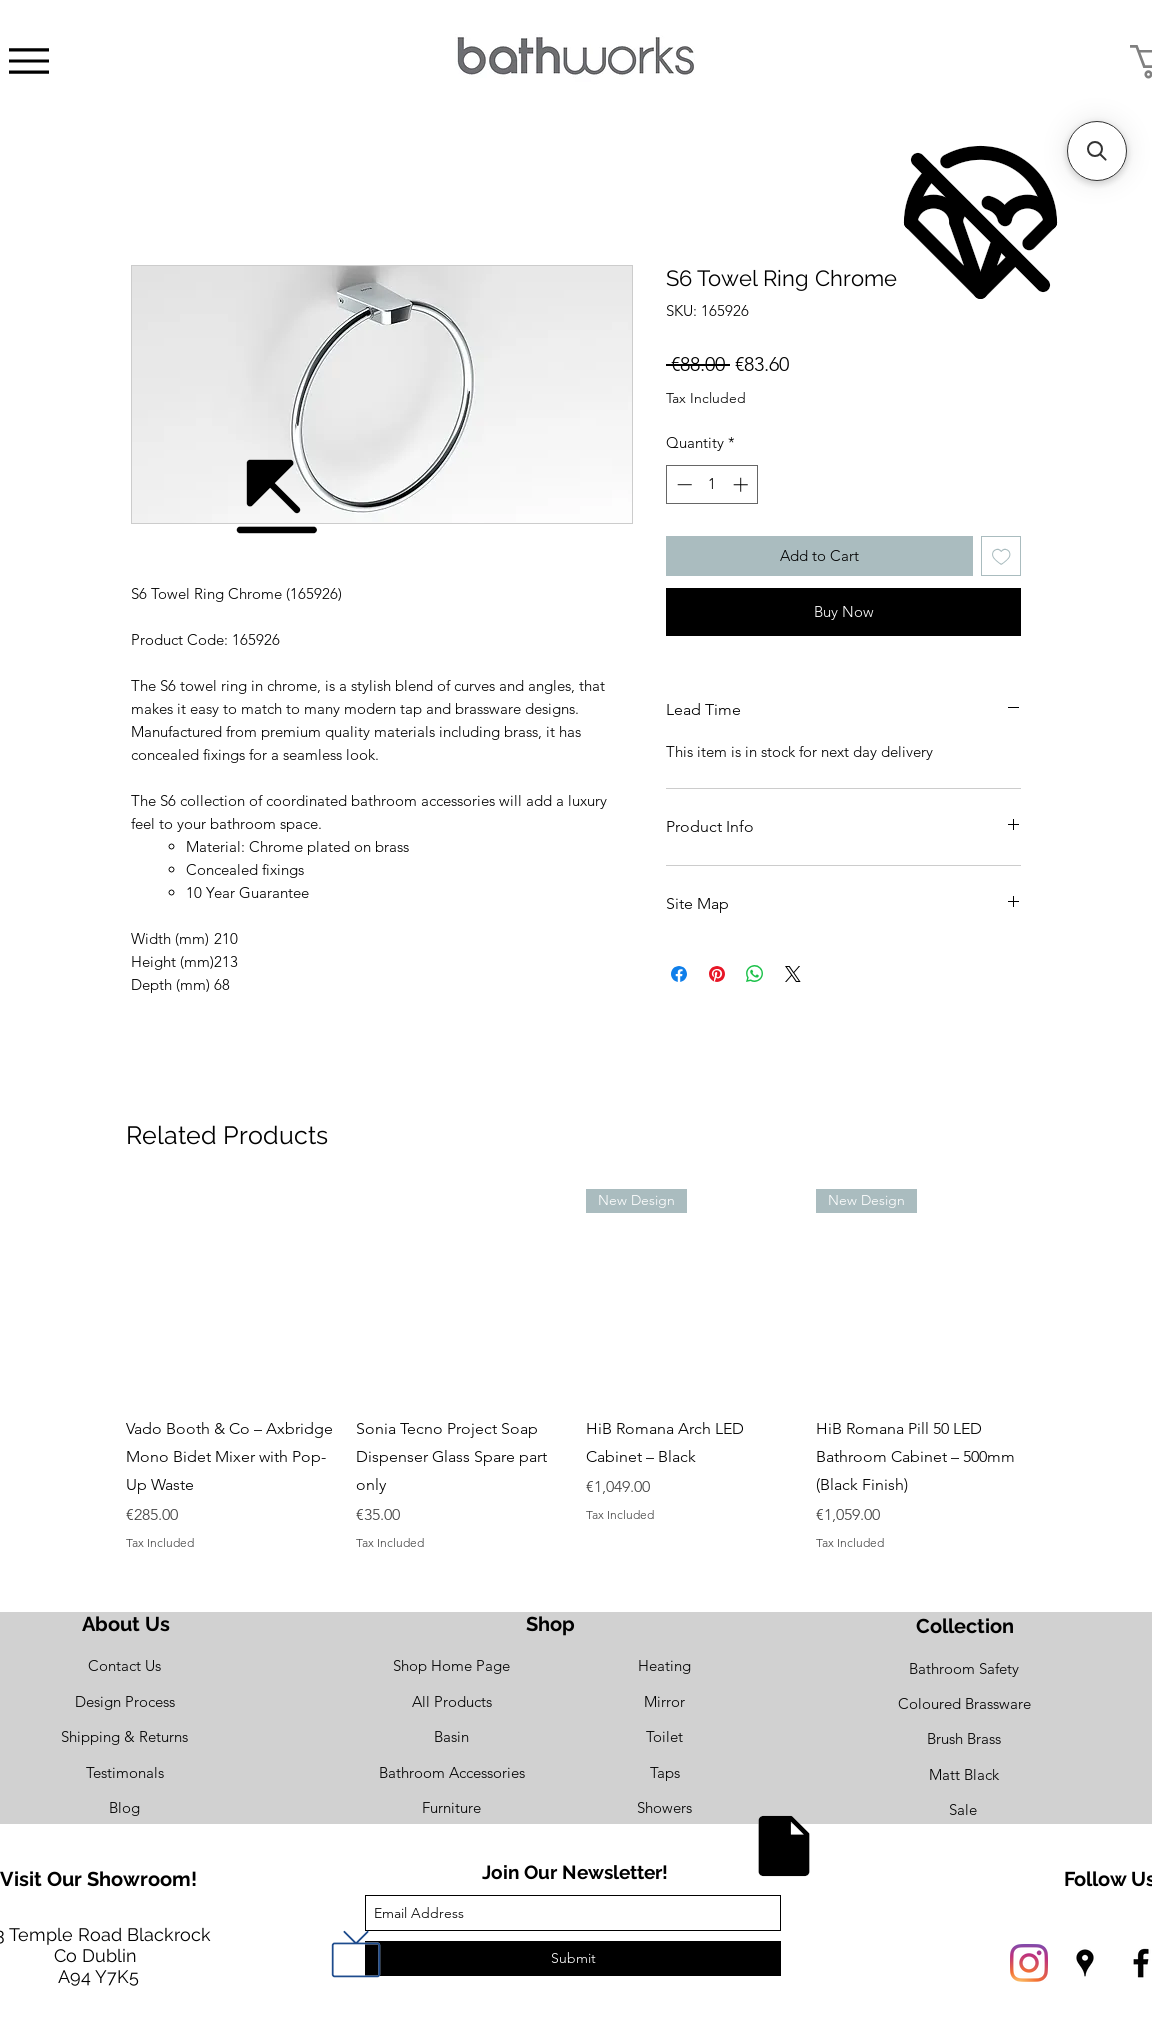 The image size is (1152, 2023). What do you see at coordinates (356, 1957) in the screenshot?
I see `access tv or video streaming content` at bounding box center [356, 1957].